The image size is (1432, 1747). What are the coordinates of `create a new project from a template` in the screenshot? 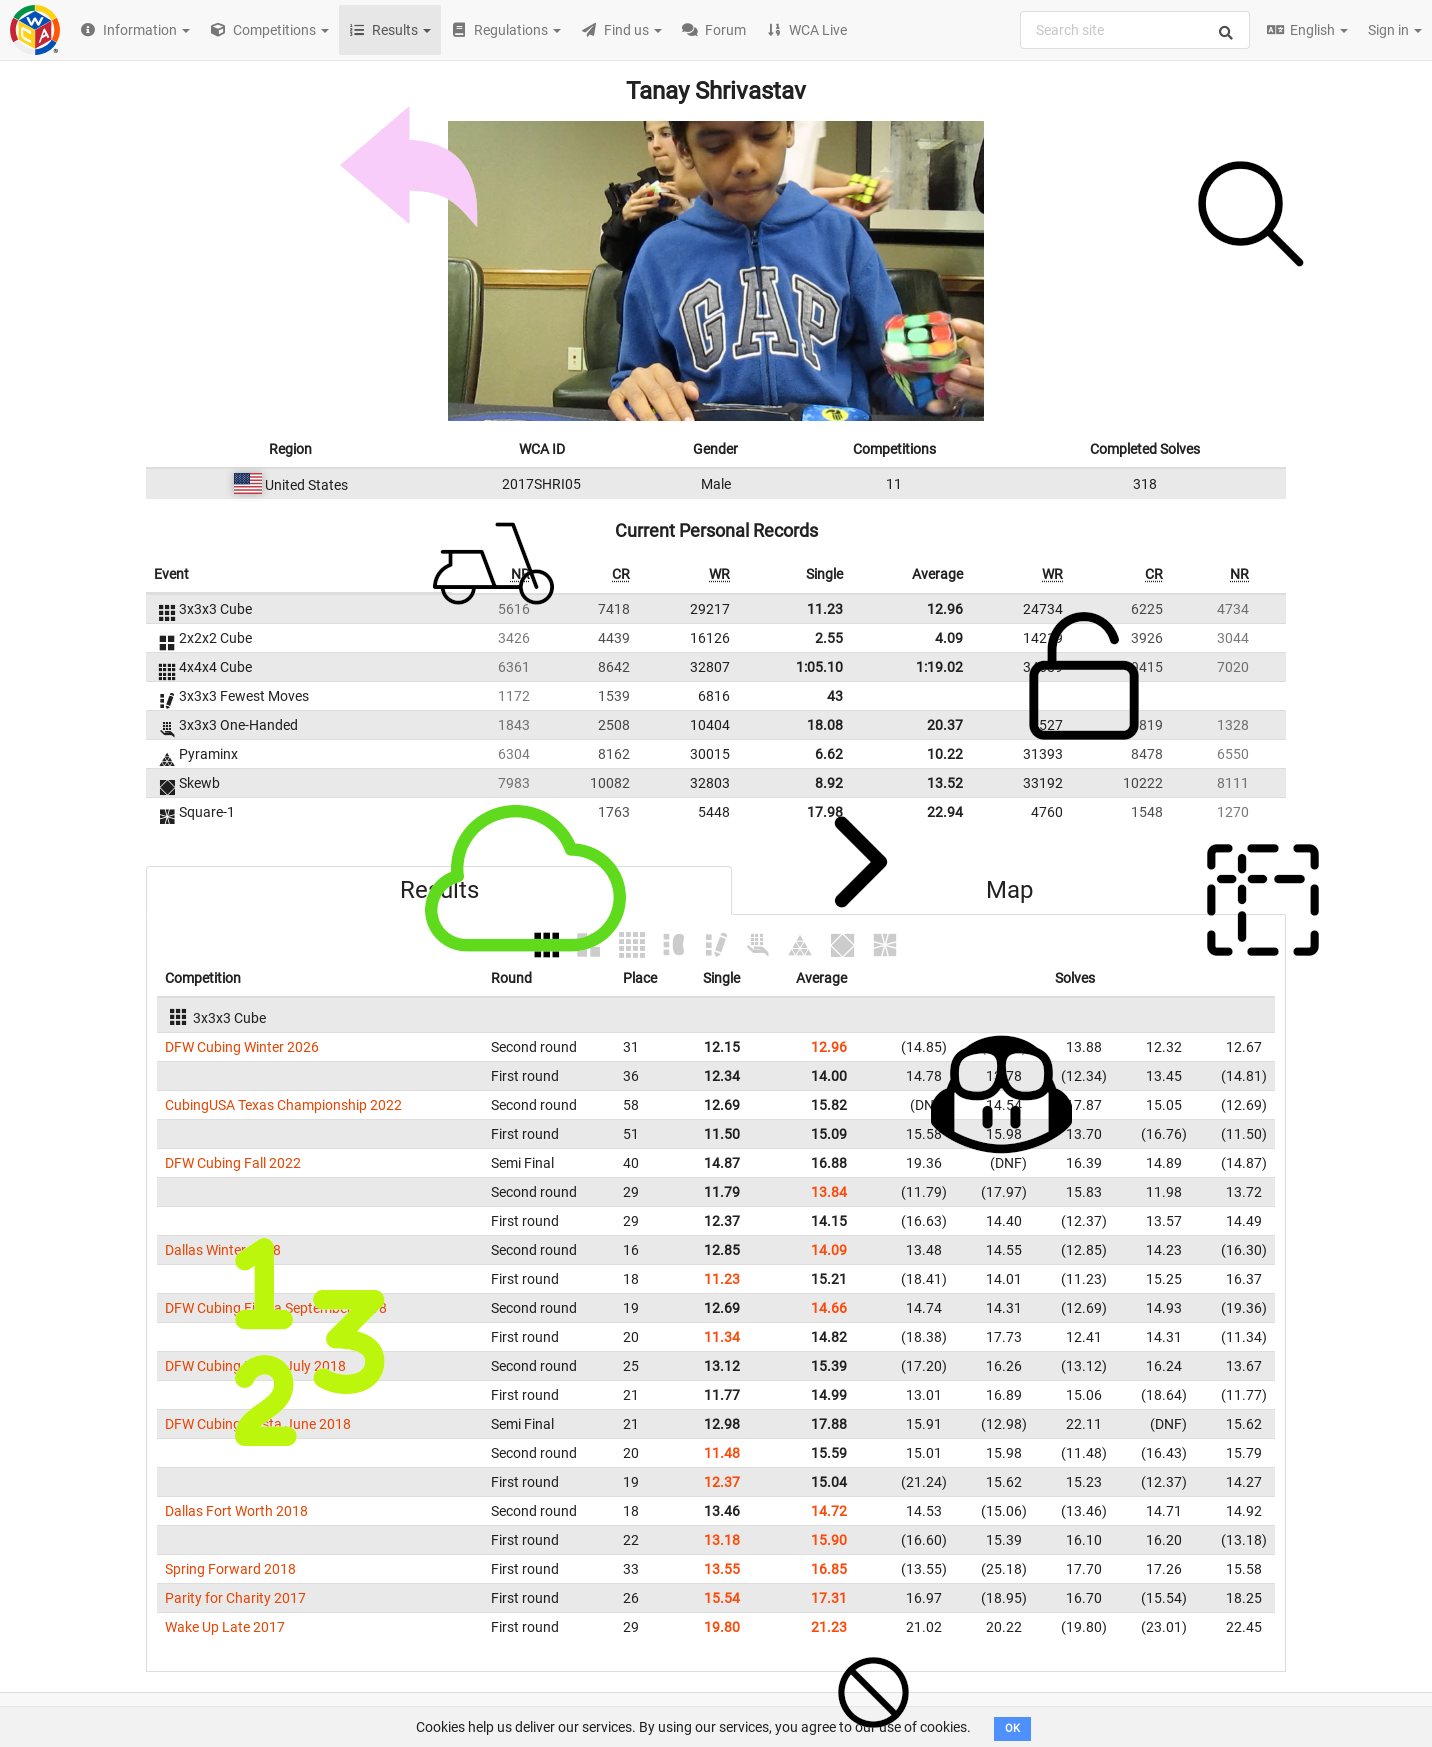 It's located at (1263, 900).